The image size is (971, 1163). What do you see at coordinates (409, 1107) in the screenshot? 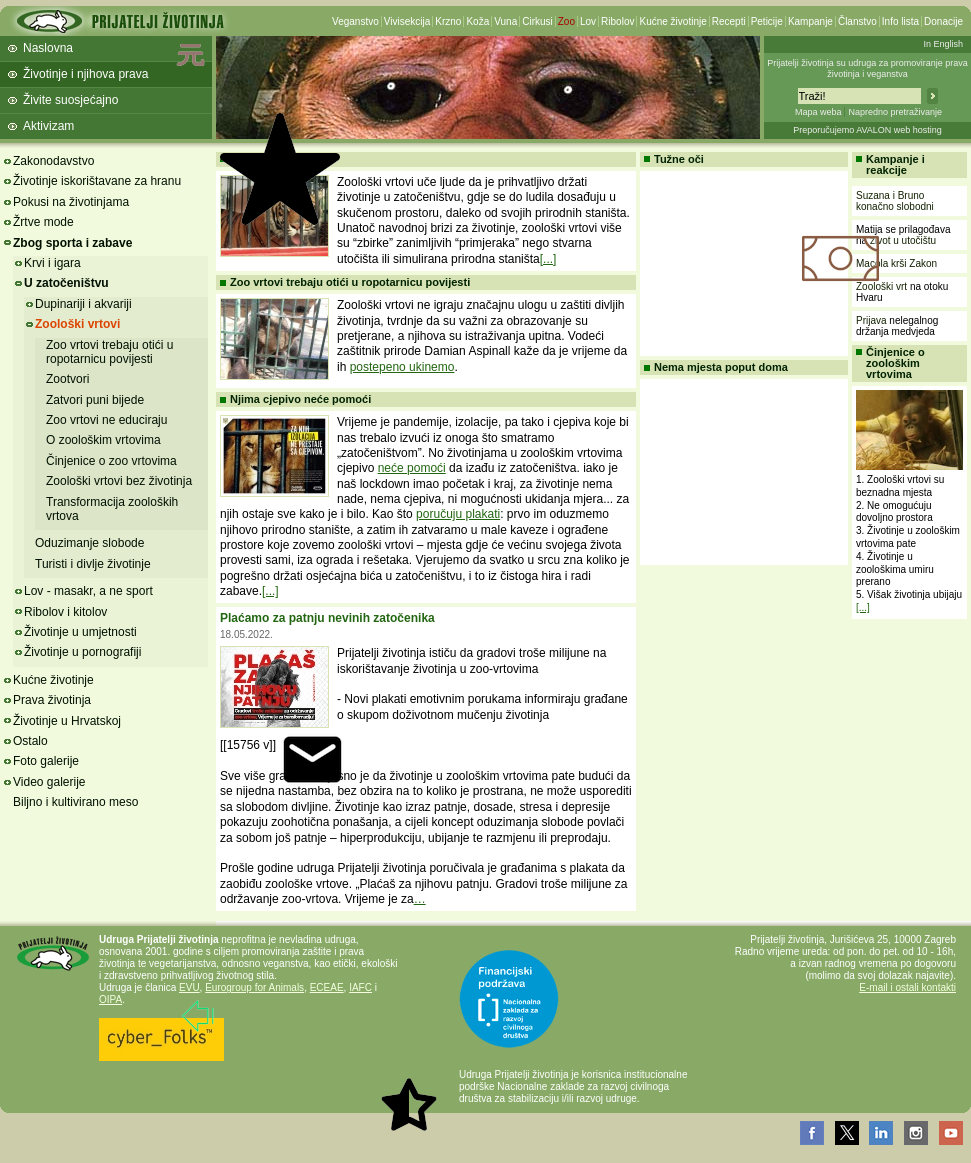
I see `indicates a partial or half-star rating` at bounding box center [409, 1107].